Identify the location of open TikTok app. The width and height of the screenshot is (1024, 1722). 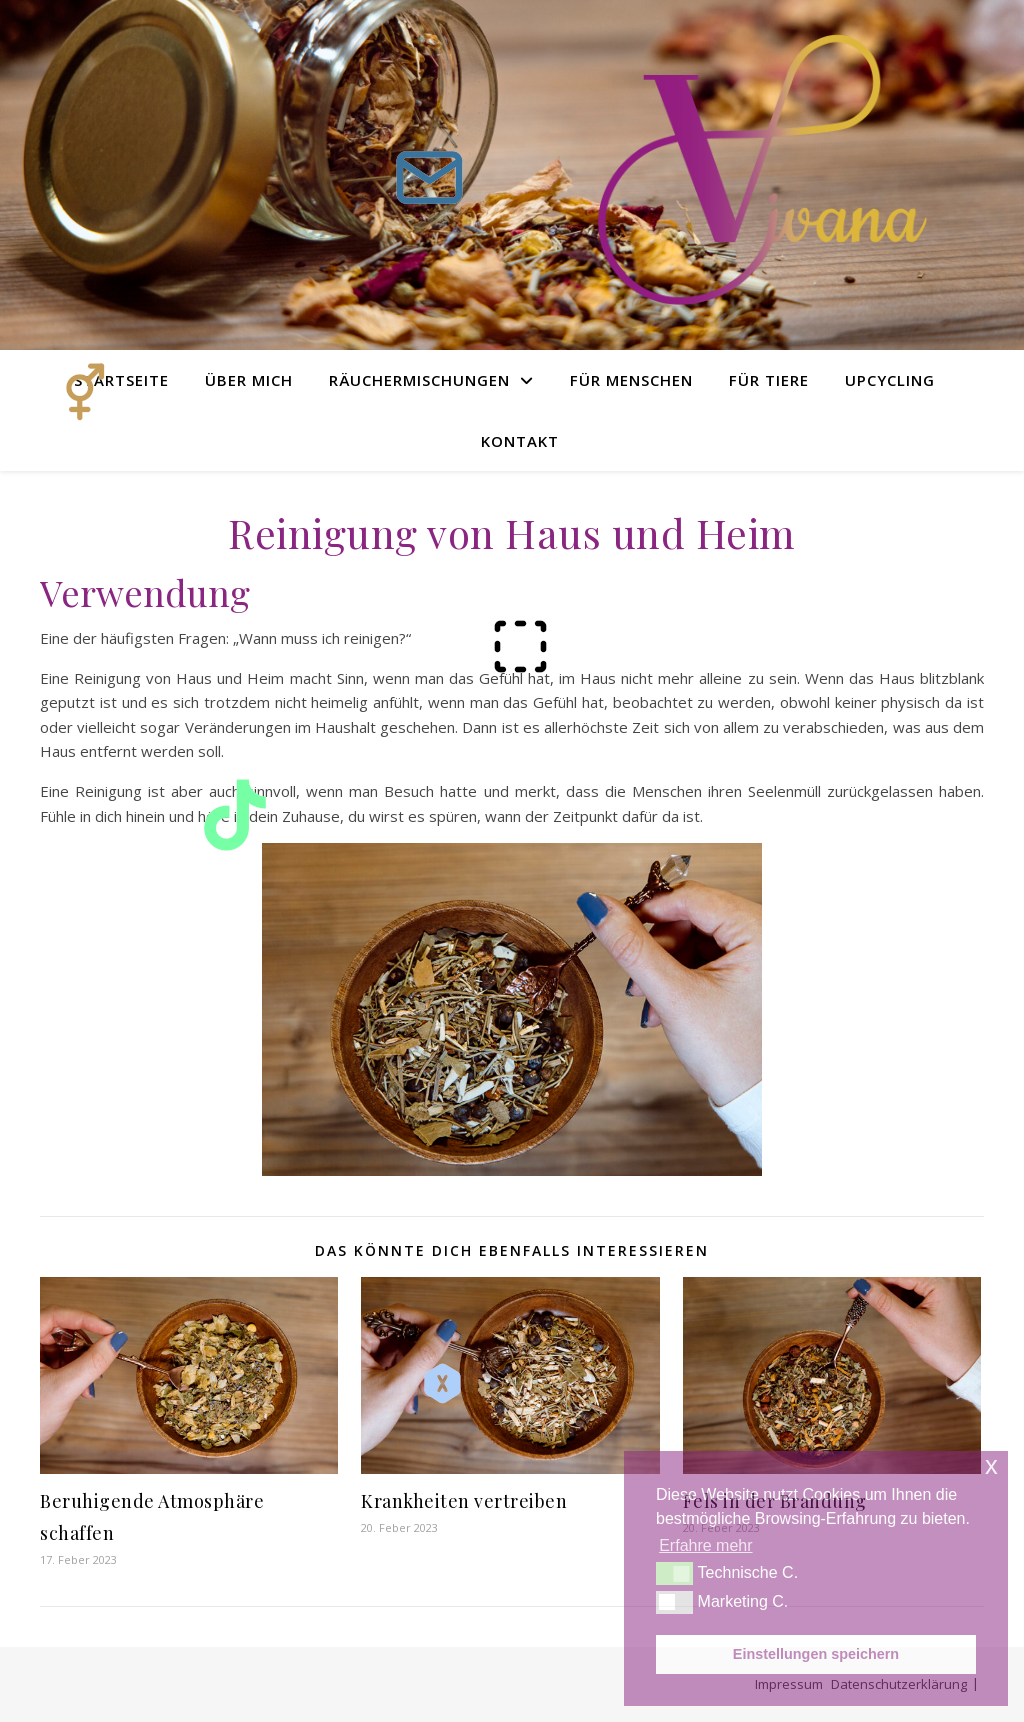
(235, 815).